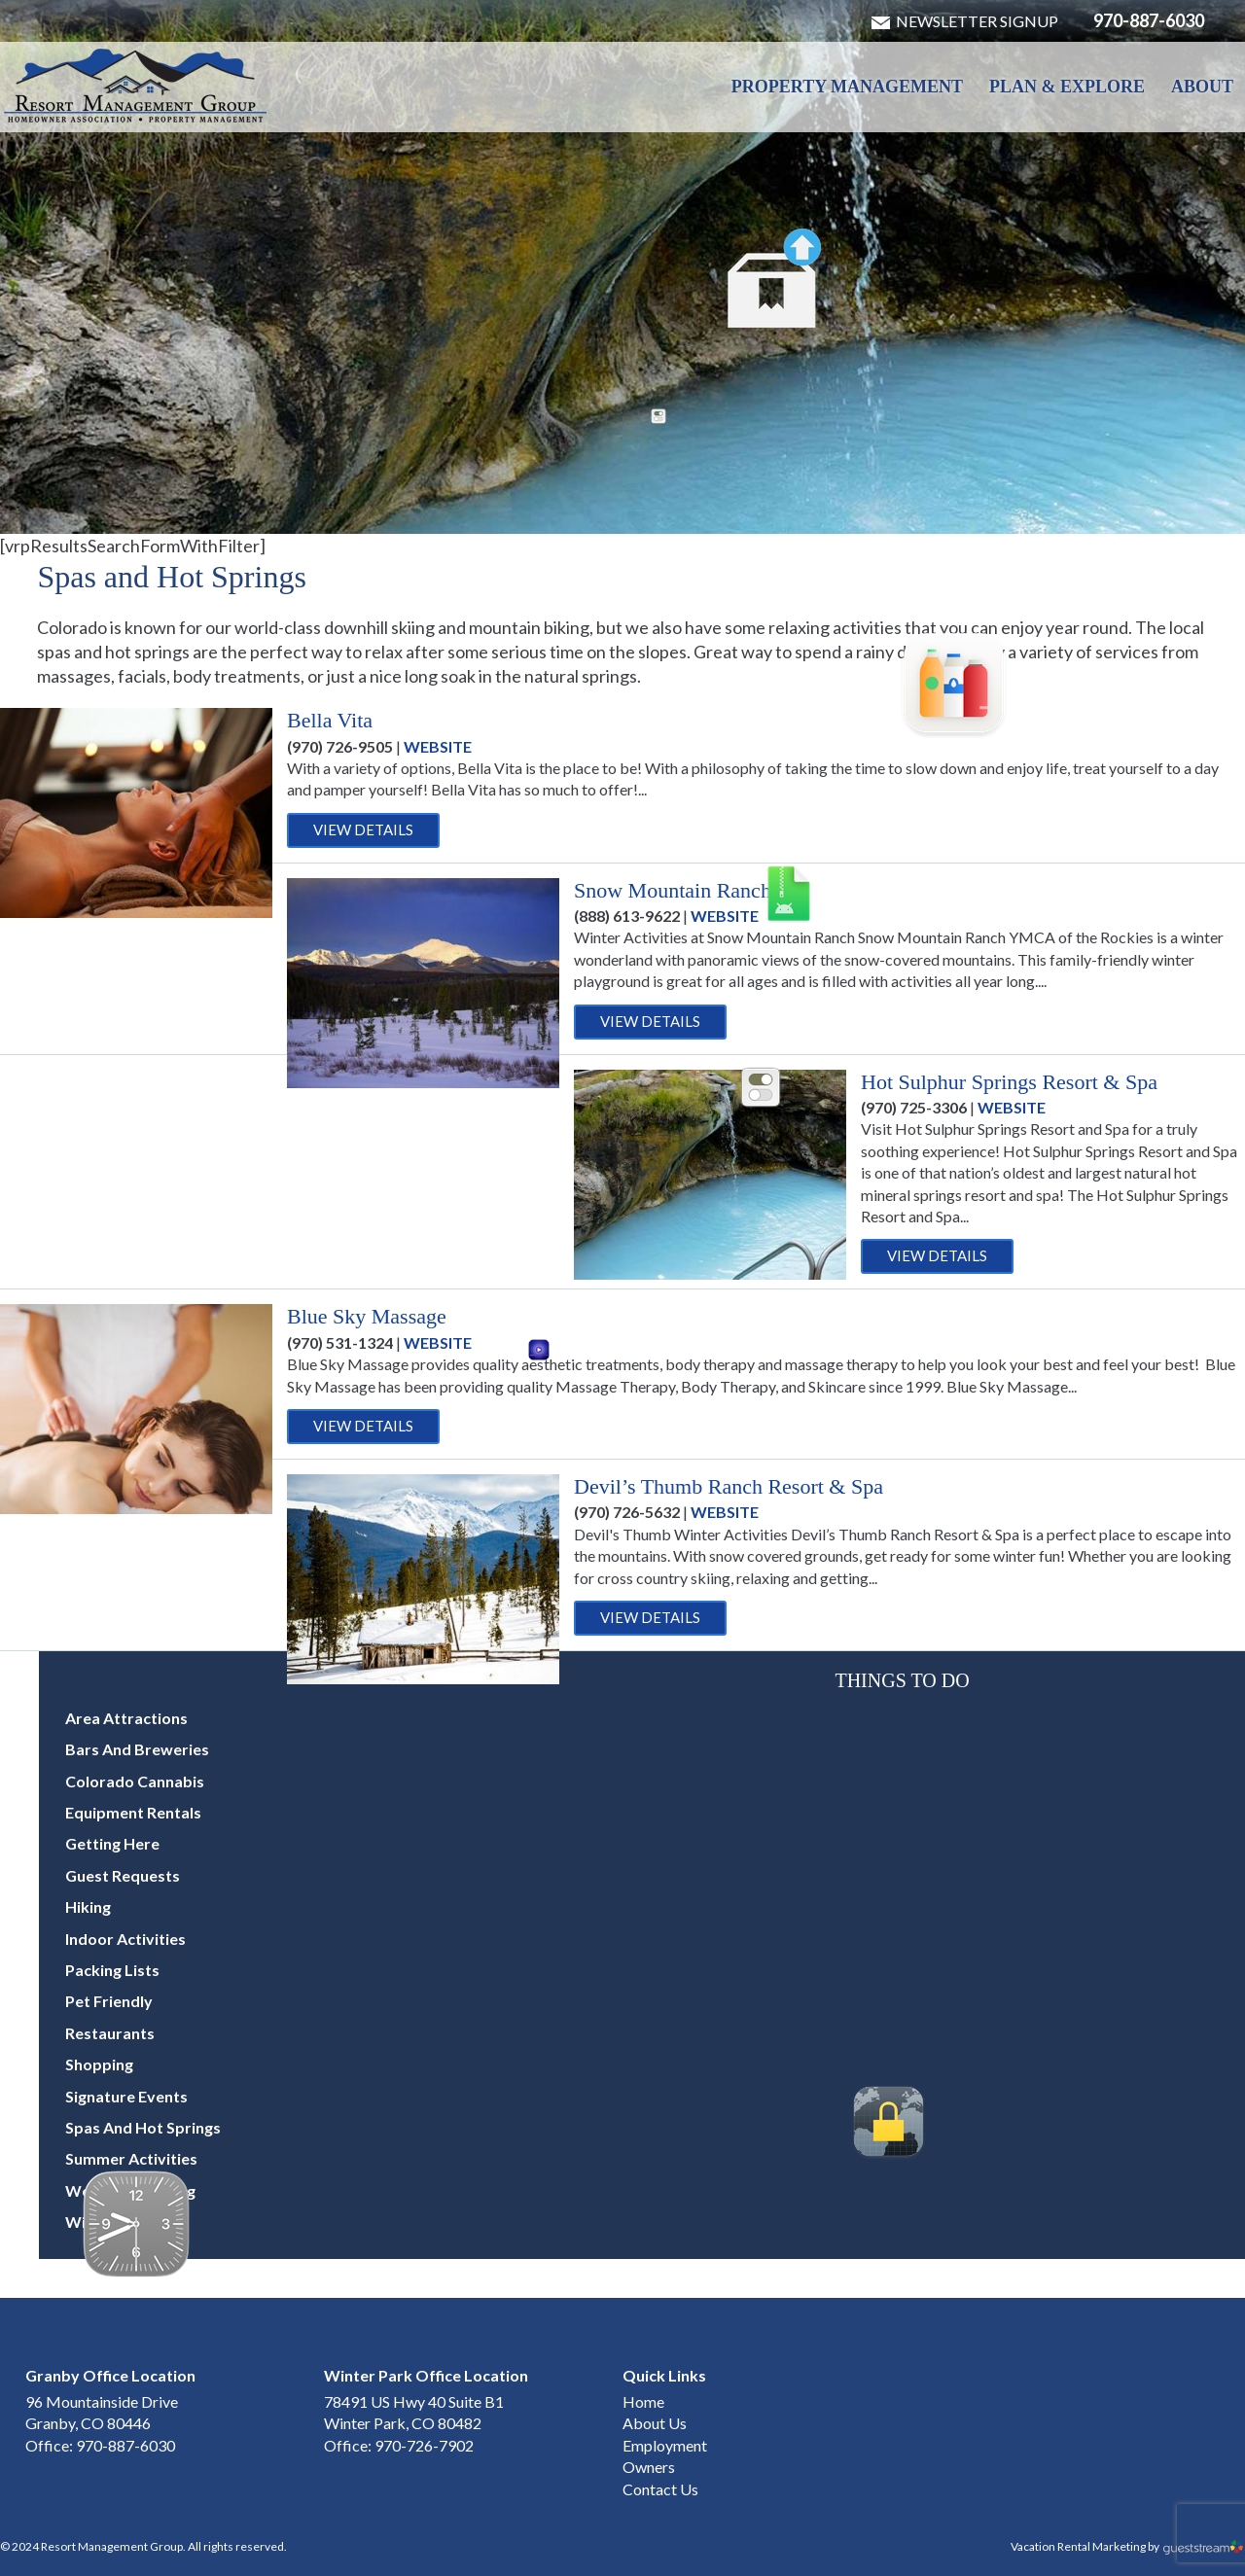 Image resolution: width=1245 pixels, height=2576 pixels. What do you see at coordinates (136, 2224) in the screenshot?
I see `open the clock app` at bounding box center [136, 2224].